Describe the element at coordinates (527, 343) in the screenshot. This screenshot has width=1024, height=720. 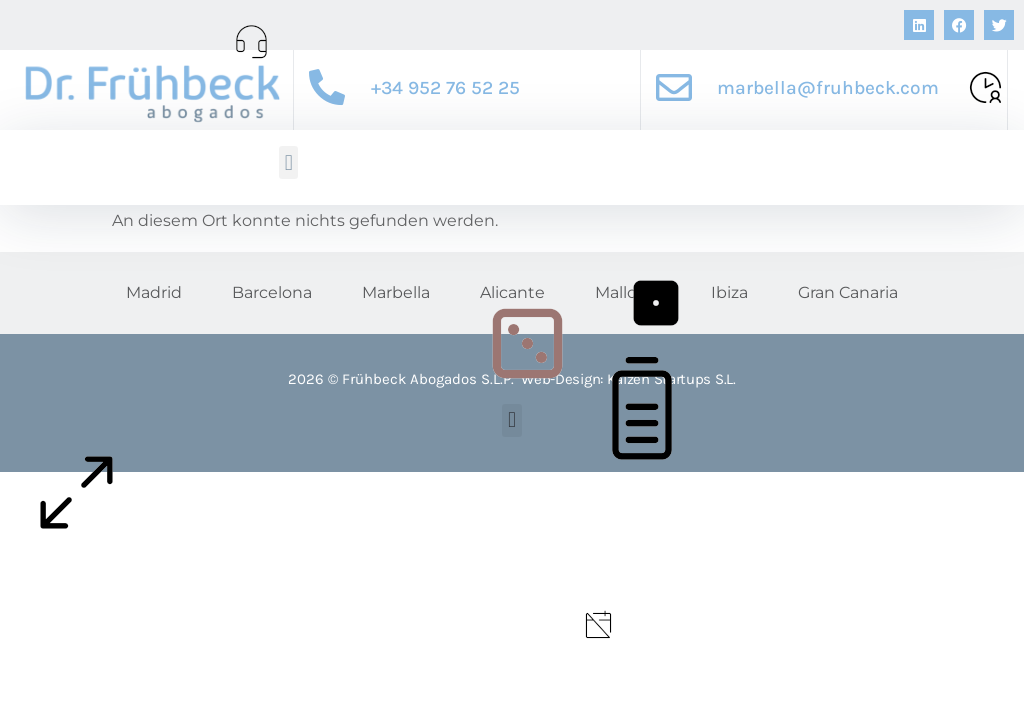
I see `randomize or shuffle content` at that location.